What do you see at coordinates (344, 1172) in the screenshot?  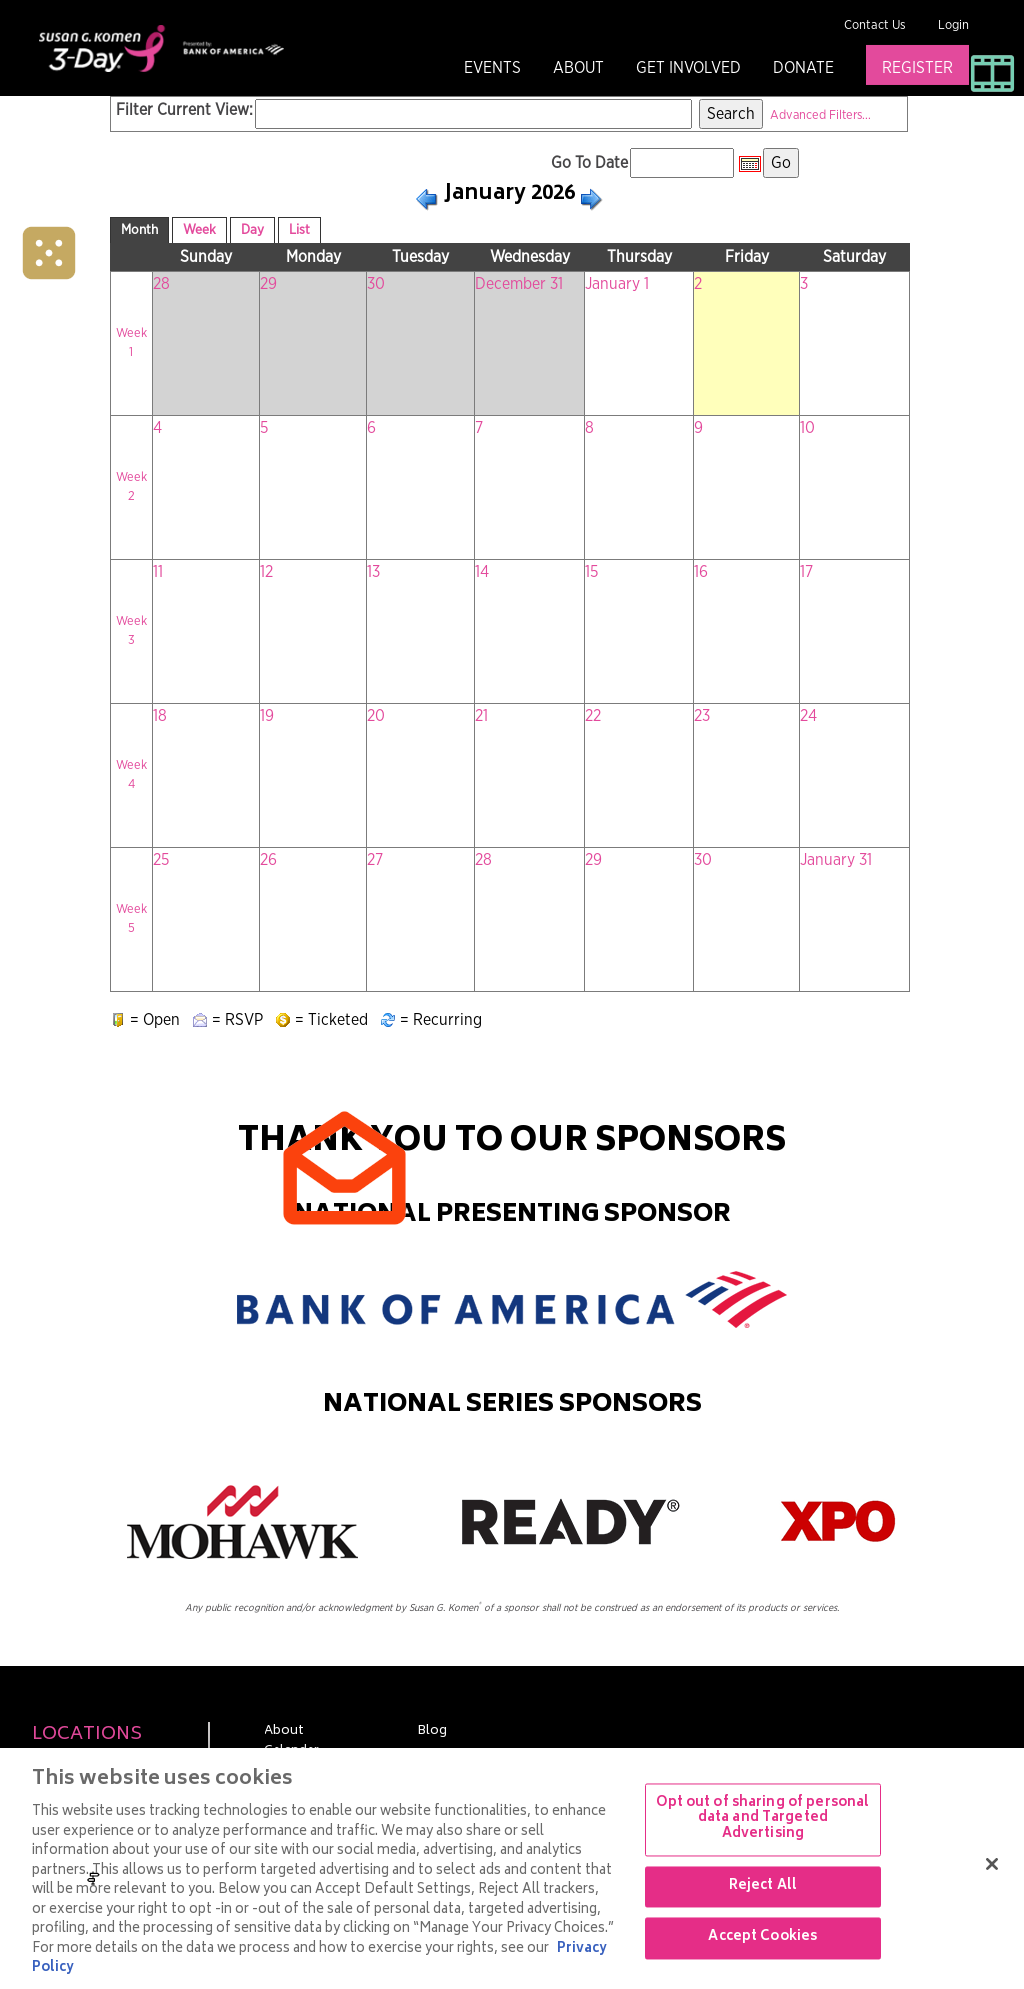 I see `view opened mail or messages` at bounding box center [344, 1172].